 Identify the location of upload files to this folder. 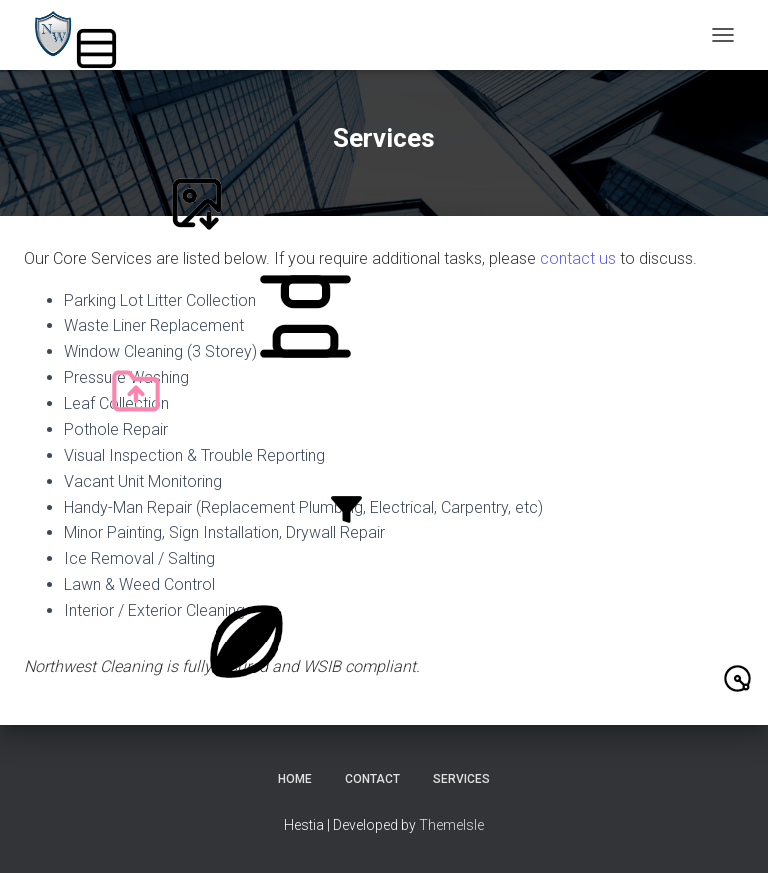
(136, 392).